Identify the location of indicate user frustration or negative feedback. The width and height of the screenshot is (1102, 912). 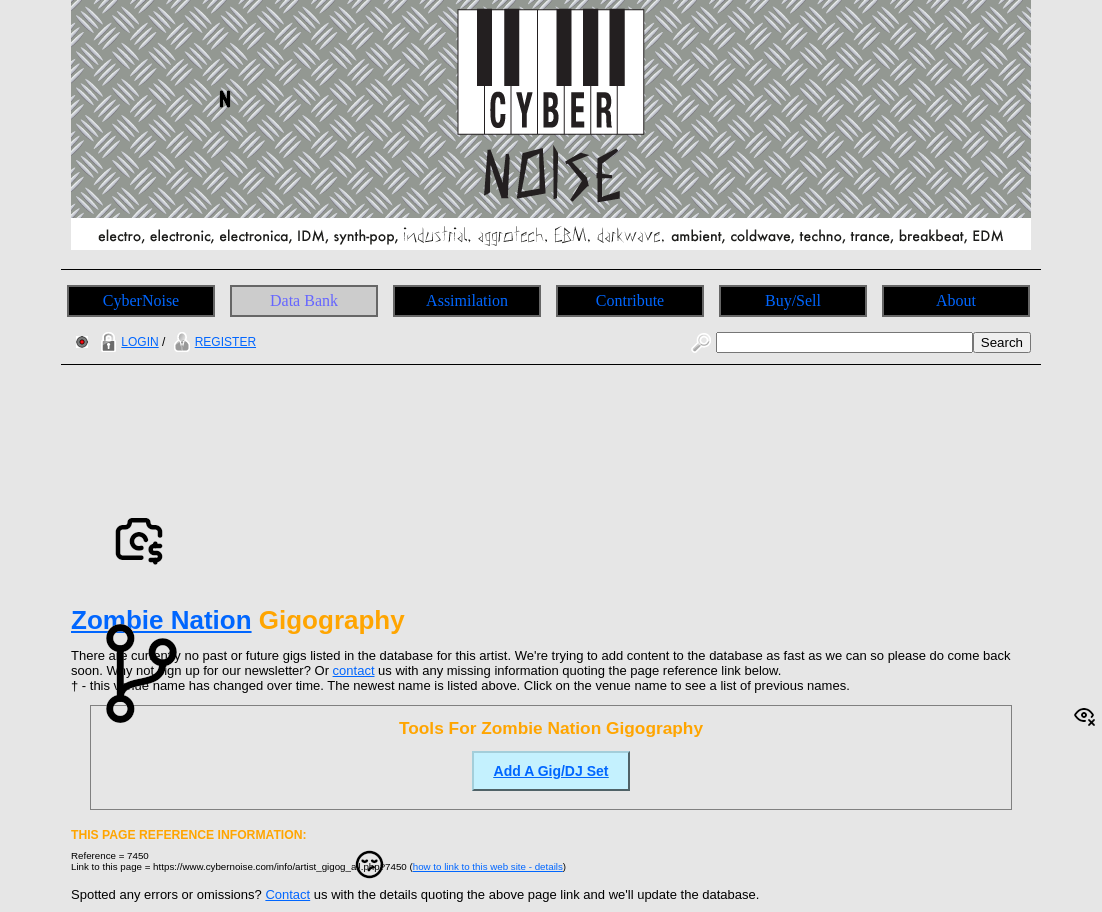
(369, 864).